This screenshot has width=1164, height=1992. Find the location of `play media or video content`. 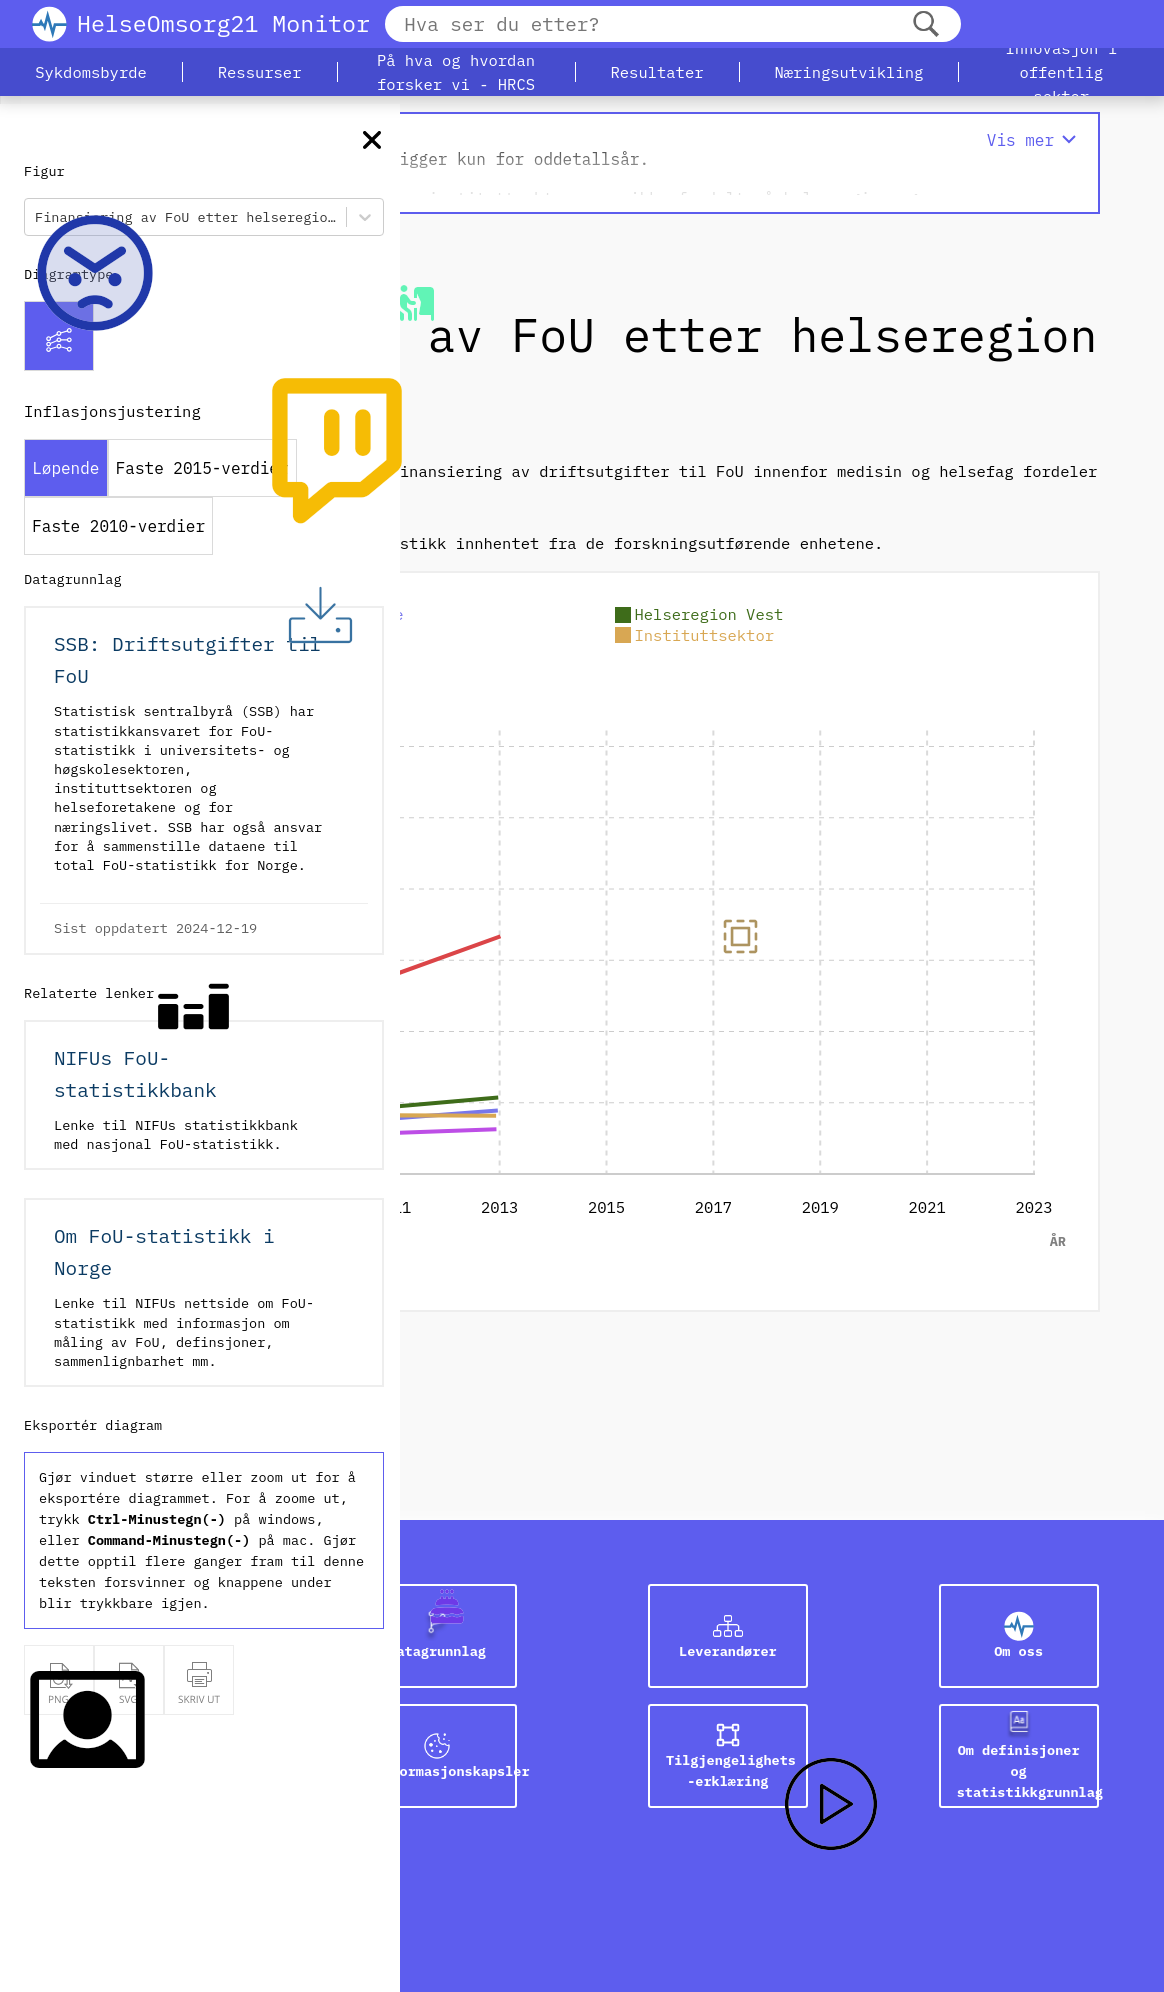

play media or video content is located at coordinates (831, 1804).